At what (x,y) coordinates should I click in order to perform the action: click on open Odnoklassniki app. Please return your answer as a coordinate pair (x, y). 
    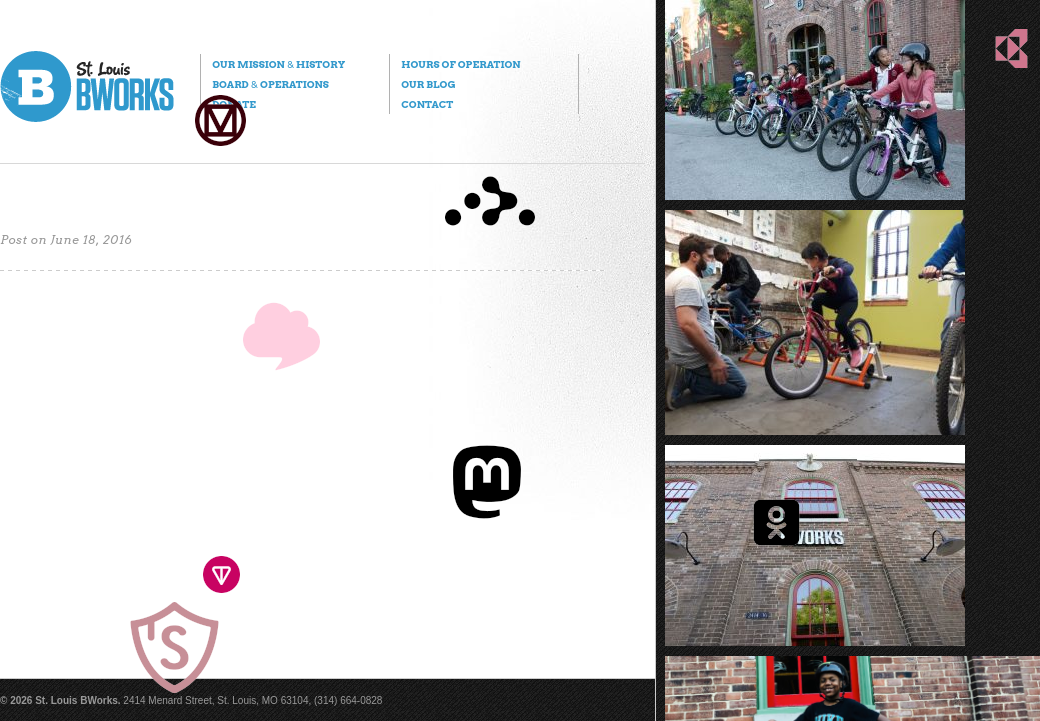
    Looking at the image, I should click on (776, 522).